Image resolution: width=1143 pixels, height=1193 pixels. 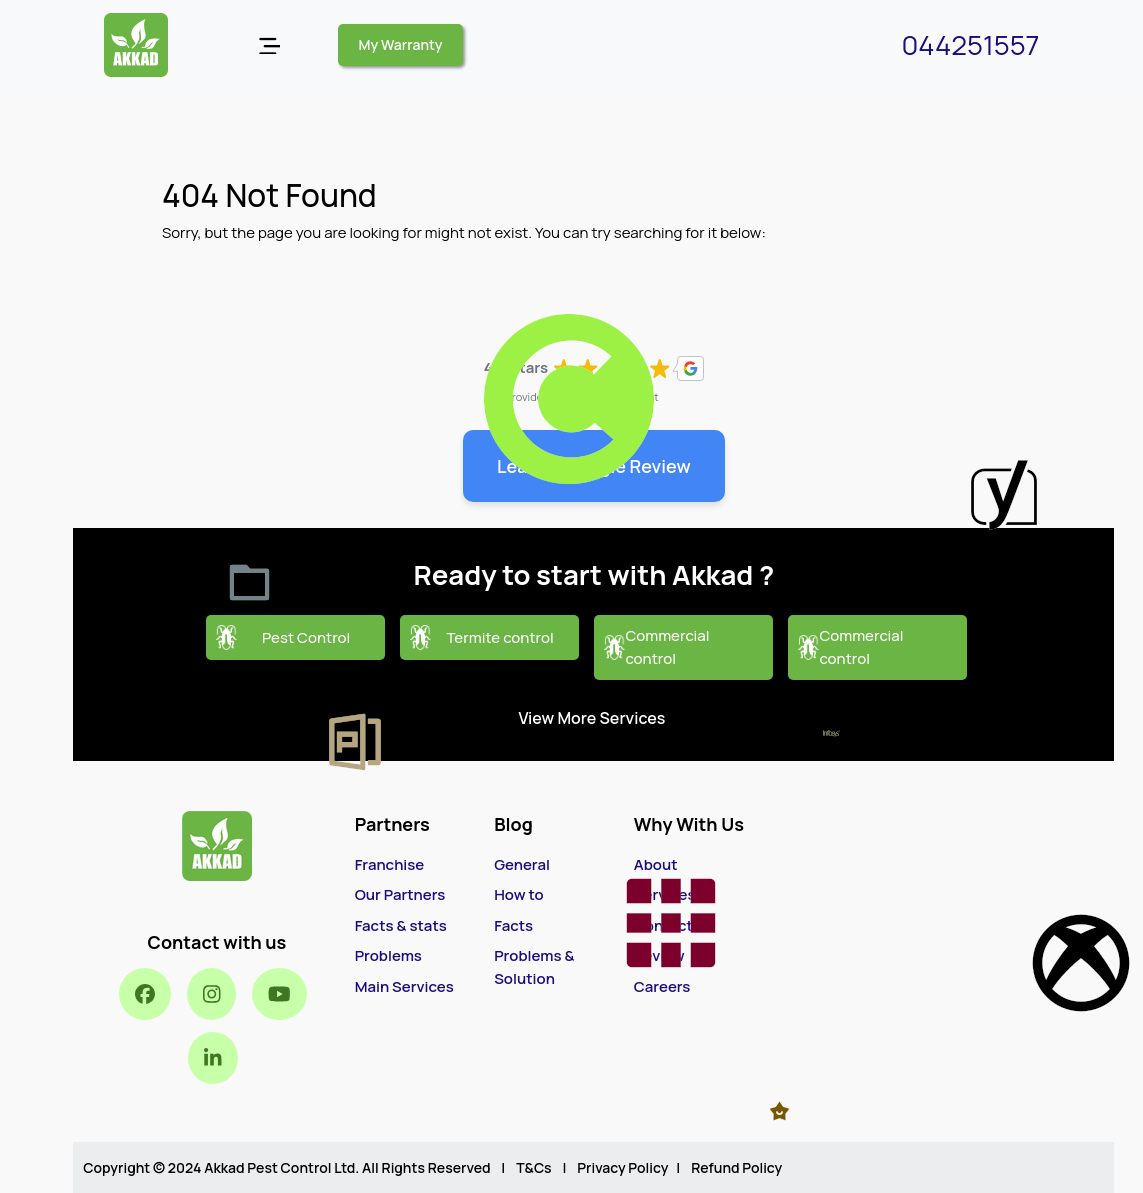 What do you see at coordinates (249, 582) in the screenshot?
I see `open folder to view files` at bounding box center [249, 582].